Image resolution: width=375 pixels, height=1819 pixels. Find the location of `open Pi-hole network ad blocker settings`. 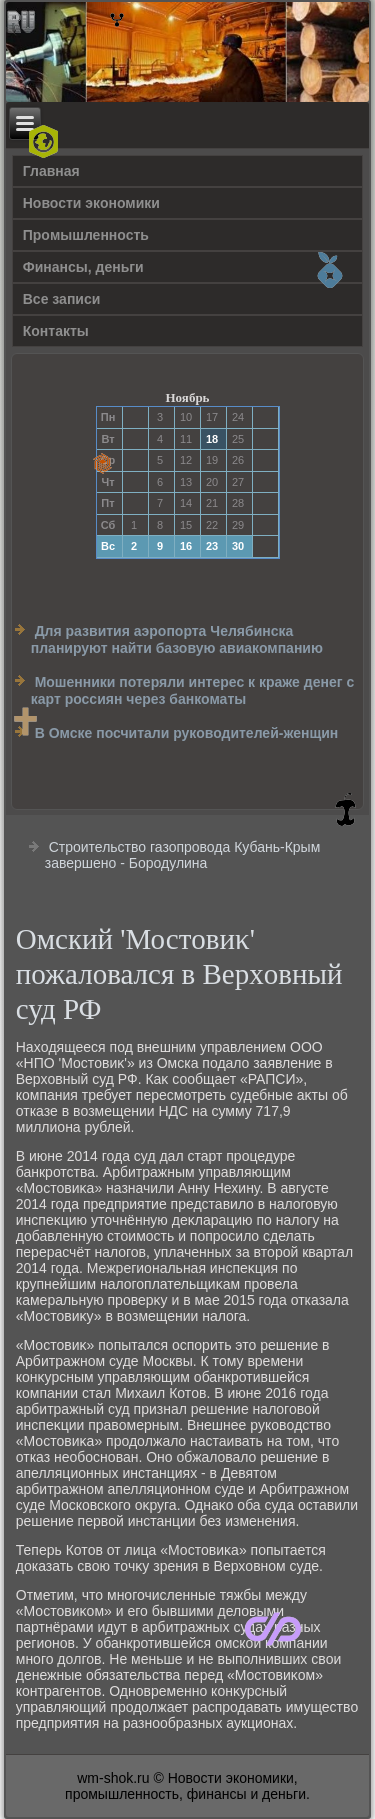

open Pi-hole network ad blocker settings is located at coordinates (330, 270).